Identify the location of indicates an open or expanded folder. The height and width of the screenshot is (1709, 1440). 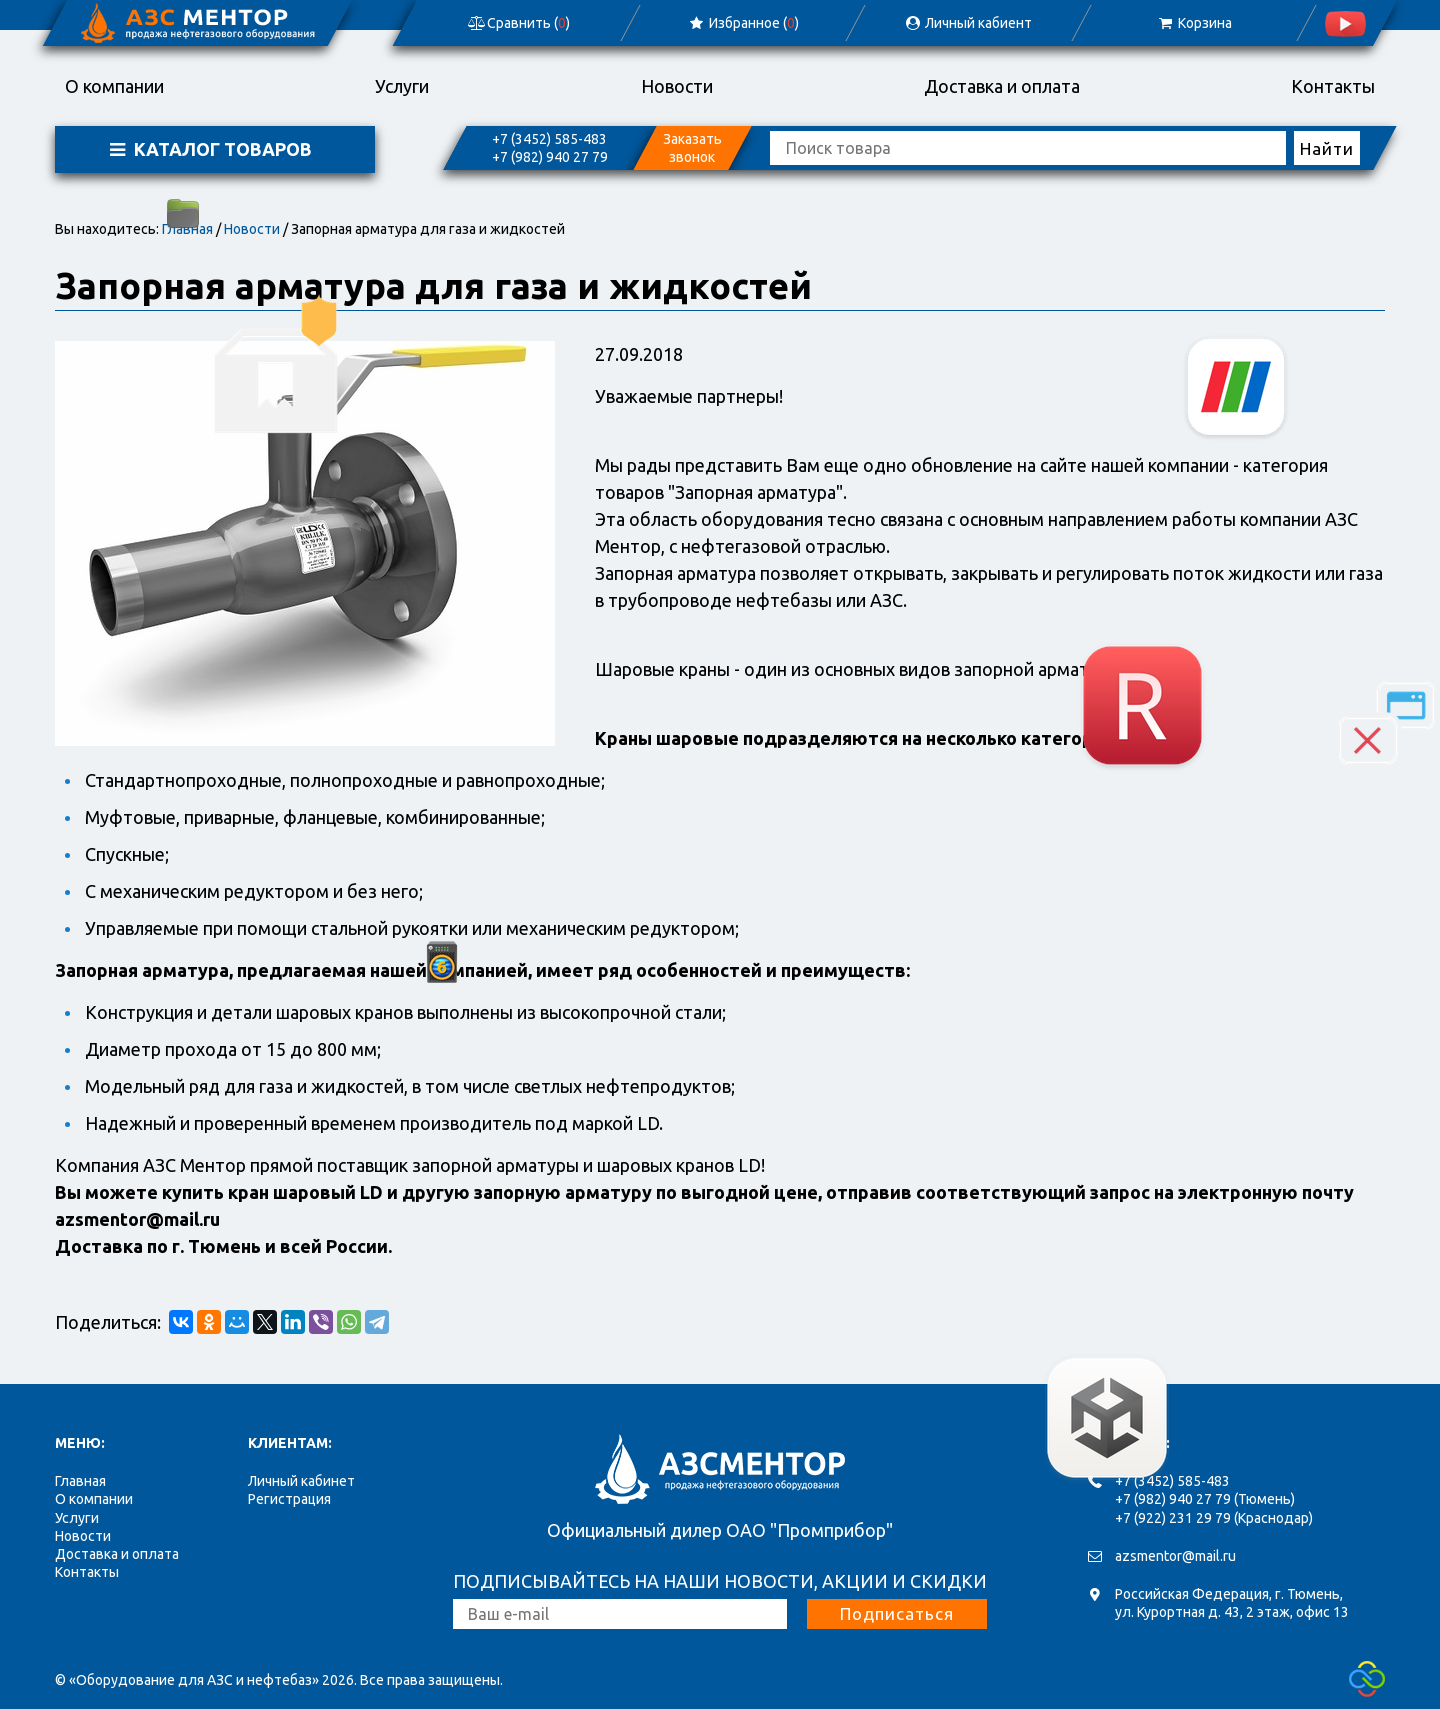
(183, 213).